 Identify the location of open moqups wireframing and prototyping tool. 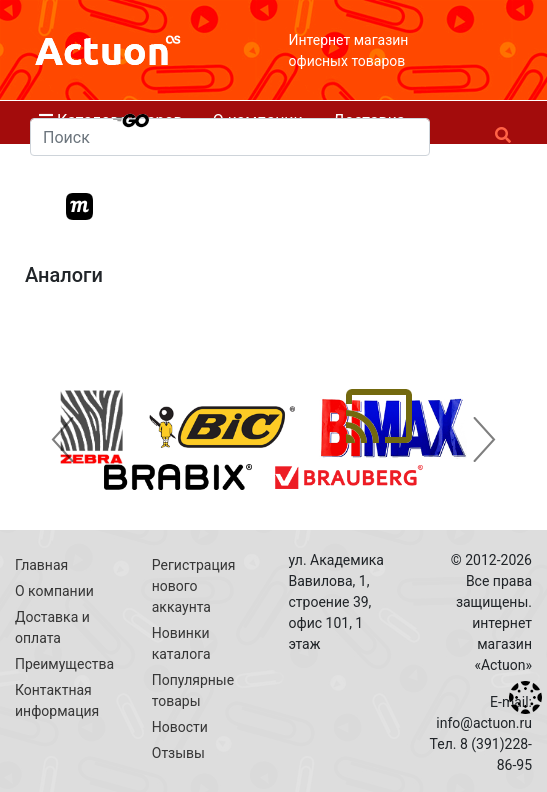
(79, 206).